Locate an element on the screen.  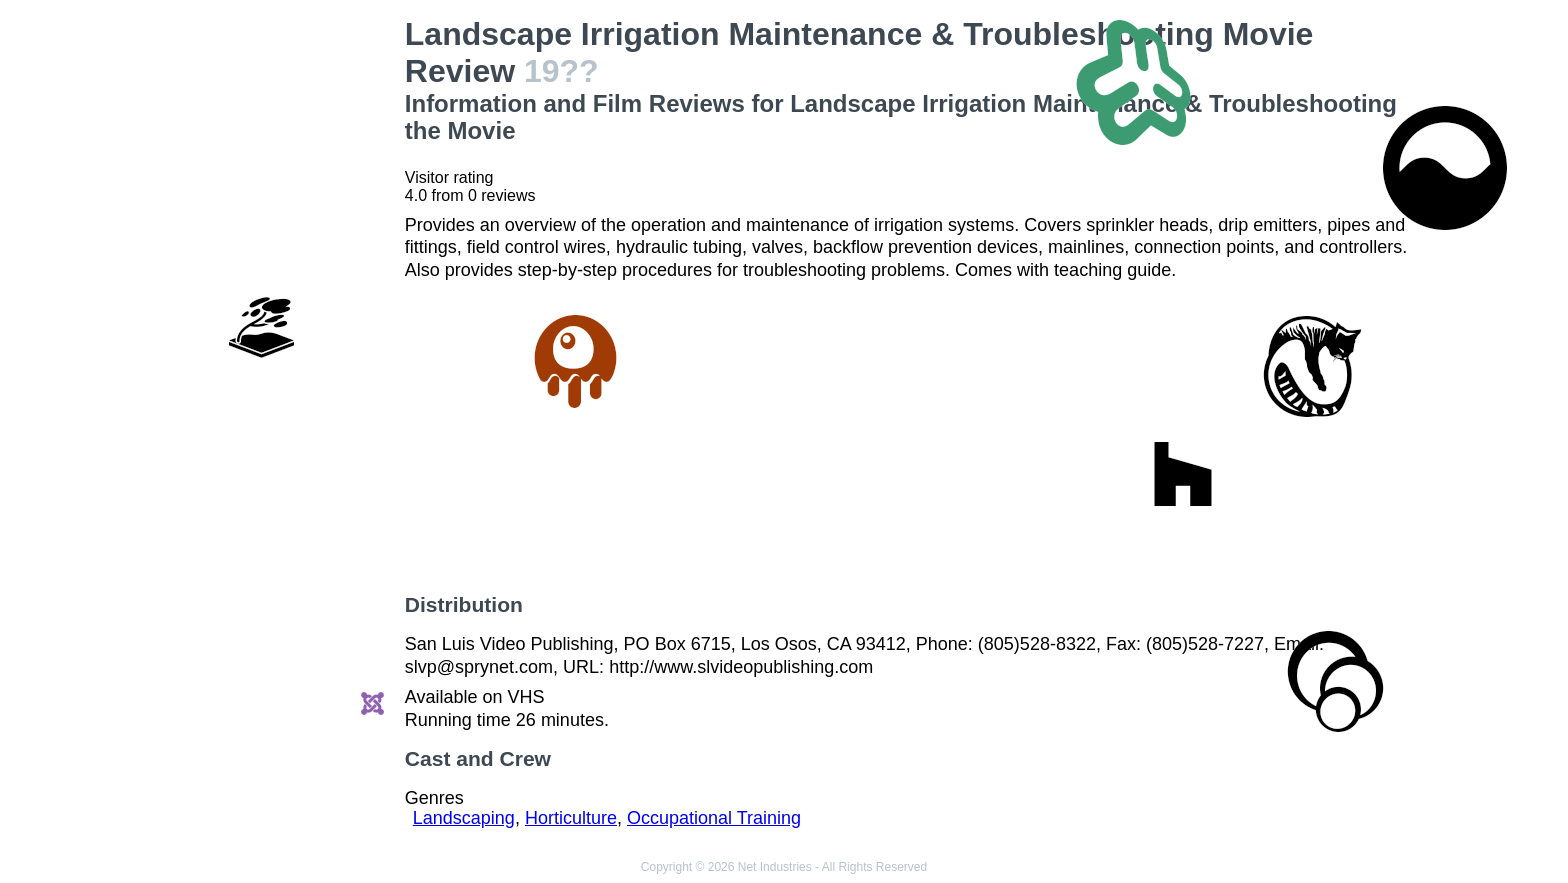
OCLC company logo is located at coordinates (1335, 681).